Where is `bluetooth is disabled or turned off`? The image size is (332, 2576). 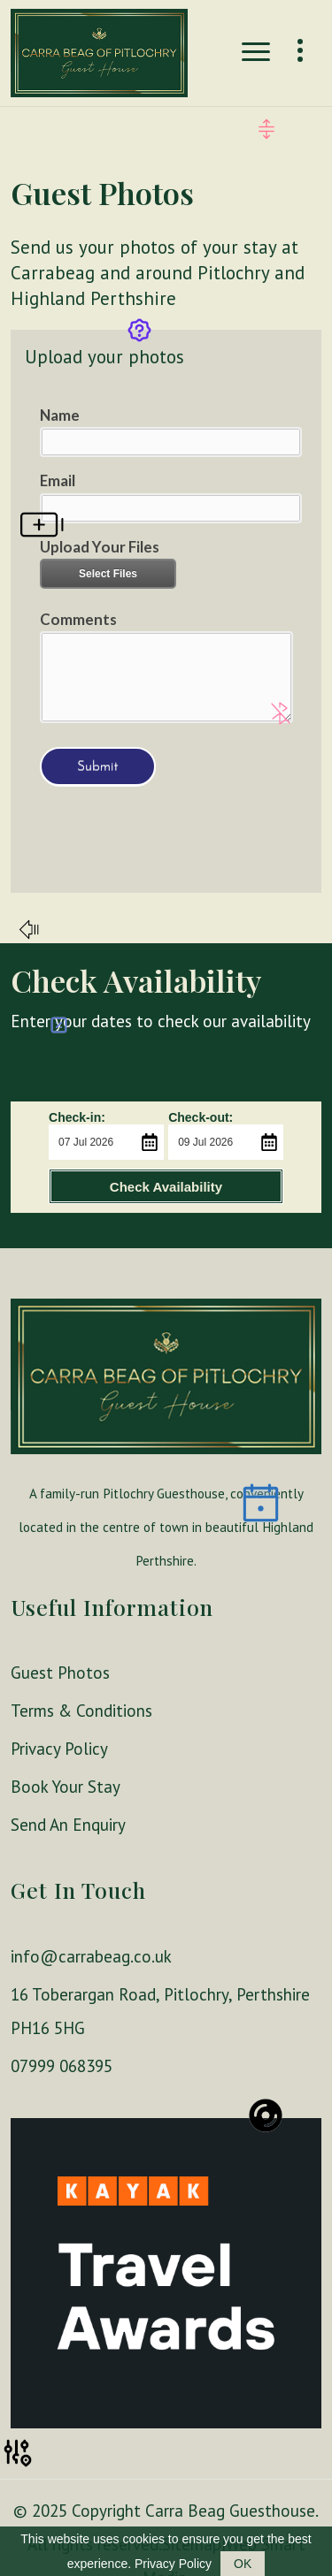
bluetooth is disabled or turned off is located at coordinates (280, 713).